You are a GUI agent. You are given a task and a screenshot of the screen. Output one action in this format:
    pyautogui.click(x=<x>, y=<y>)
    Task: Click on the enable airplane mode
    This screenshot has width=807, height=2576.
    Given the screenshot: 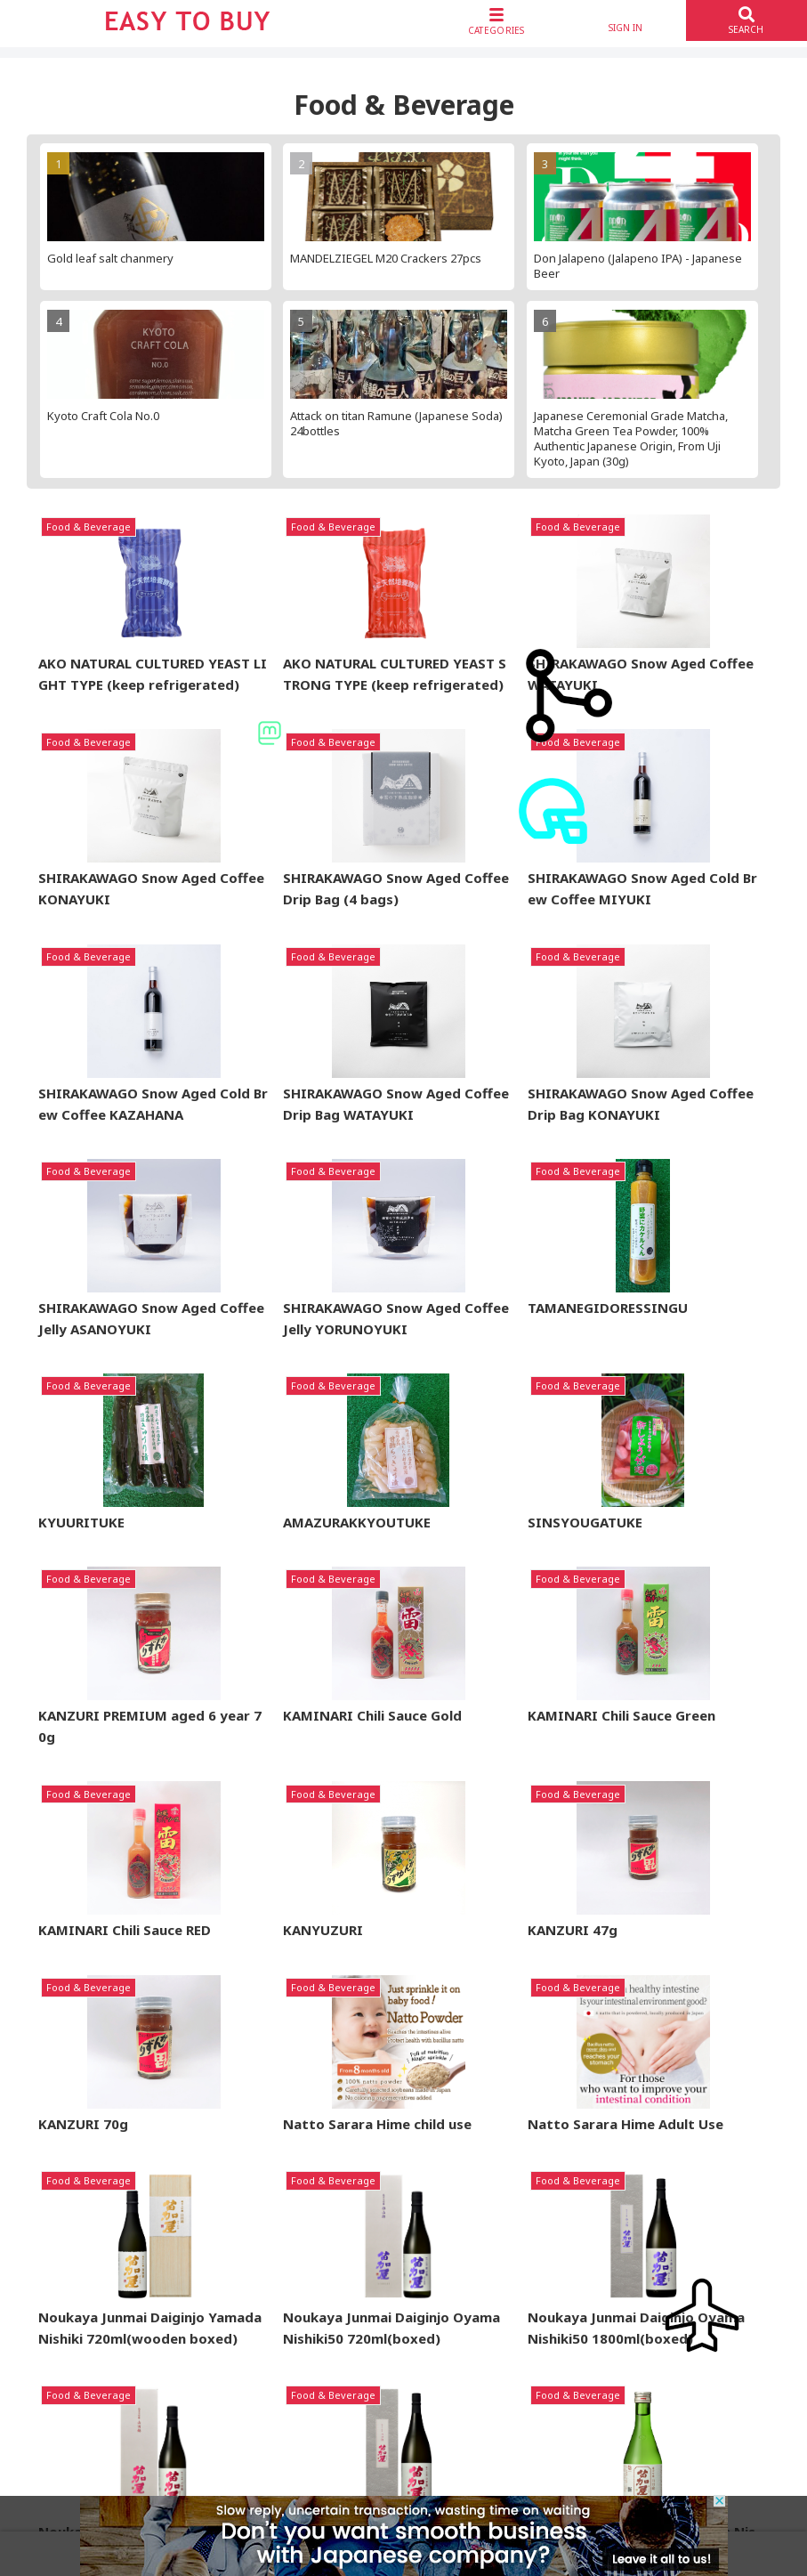 What is the action you would take?
    pyautogui.click(x=702, y=2315)
    